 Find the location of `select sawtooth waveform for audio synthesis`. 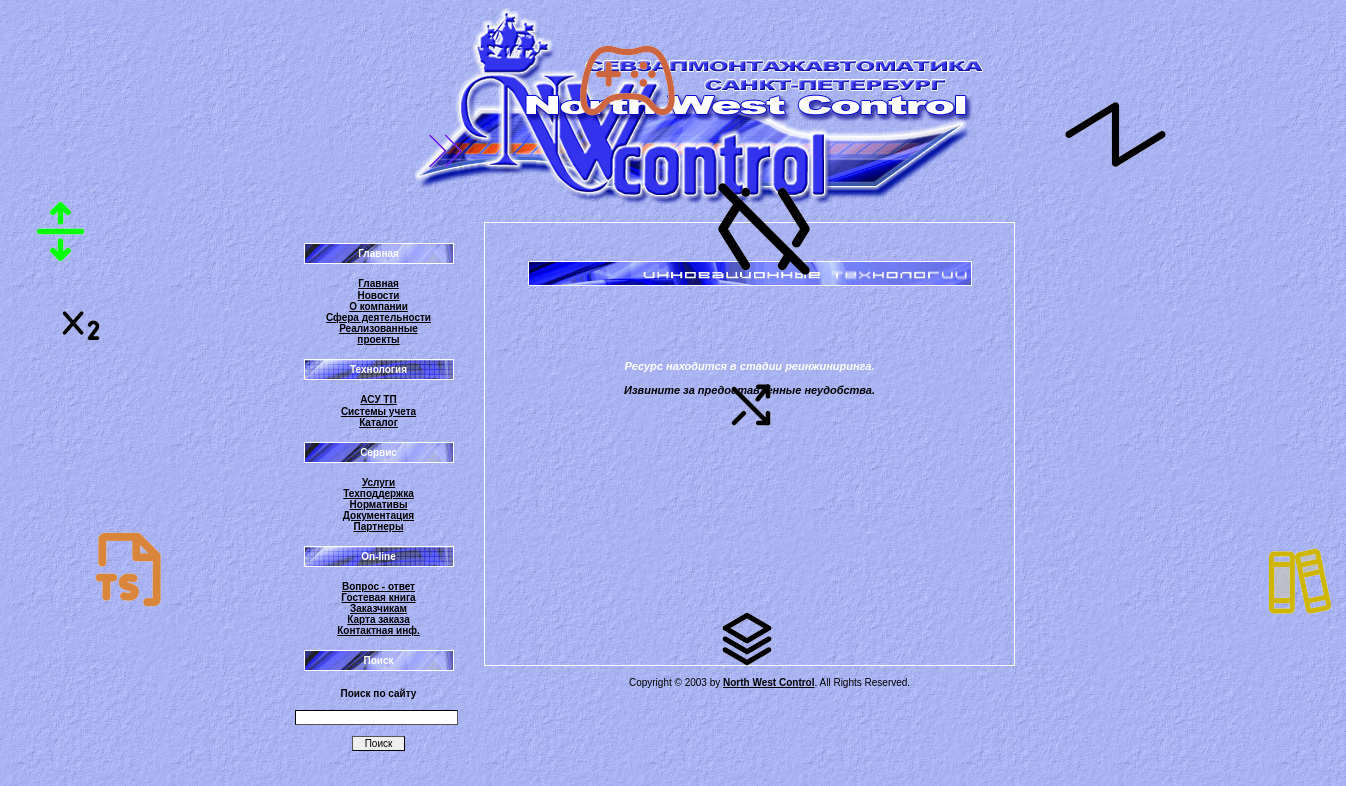

select sawtooth waveform for audio synthesis is located at coordinates (1115, 134).